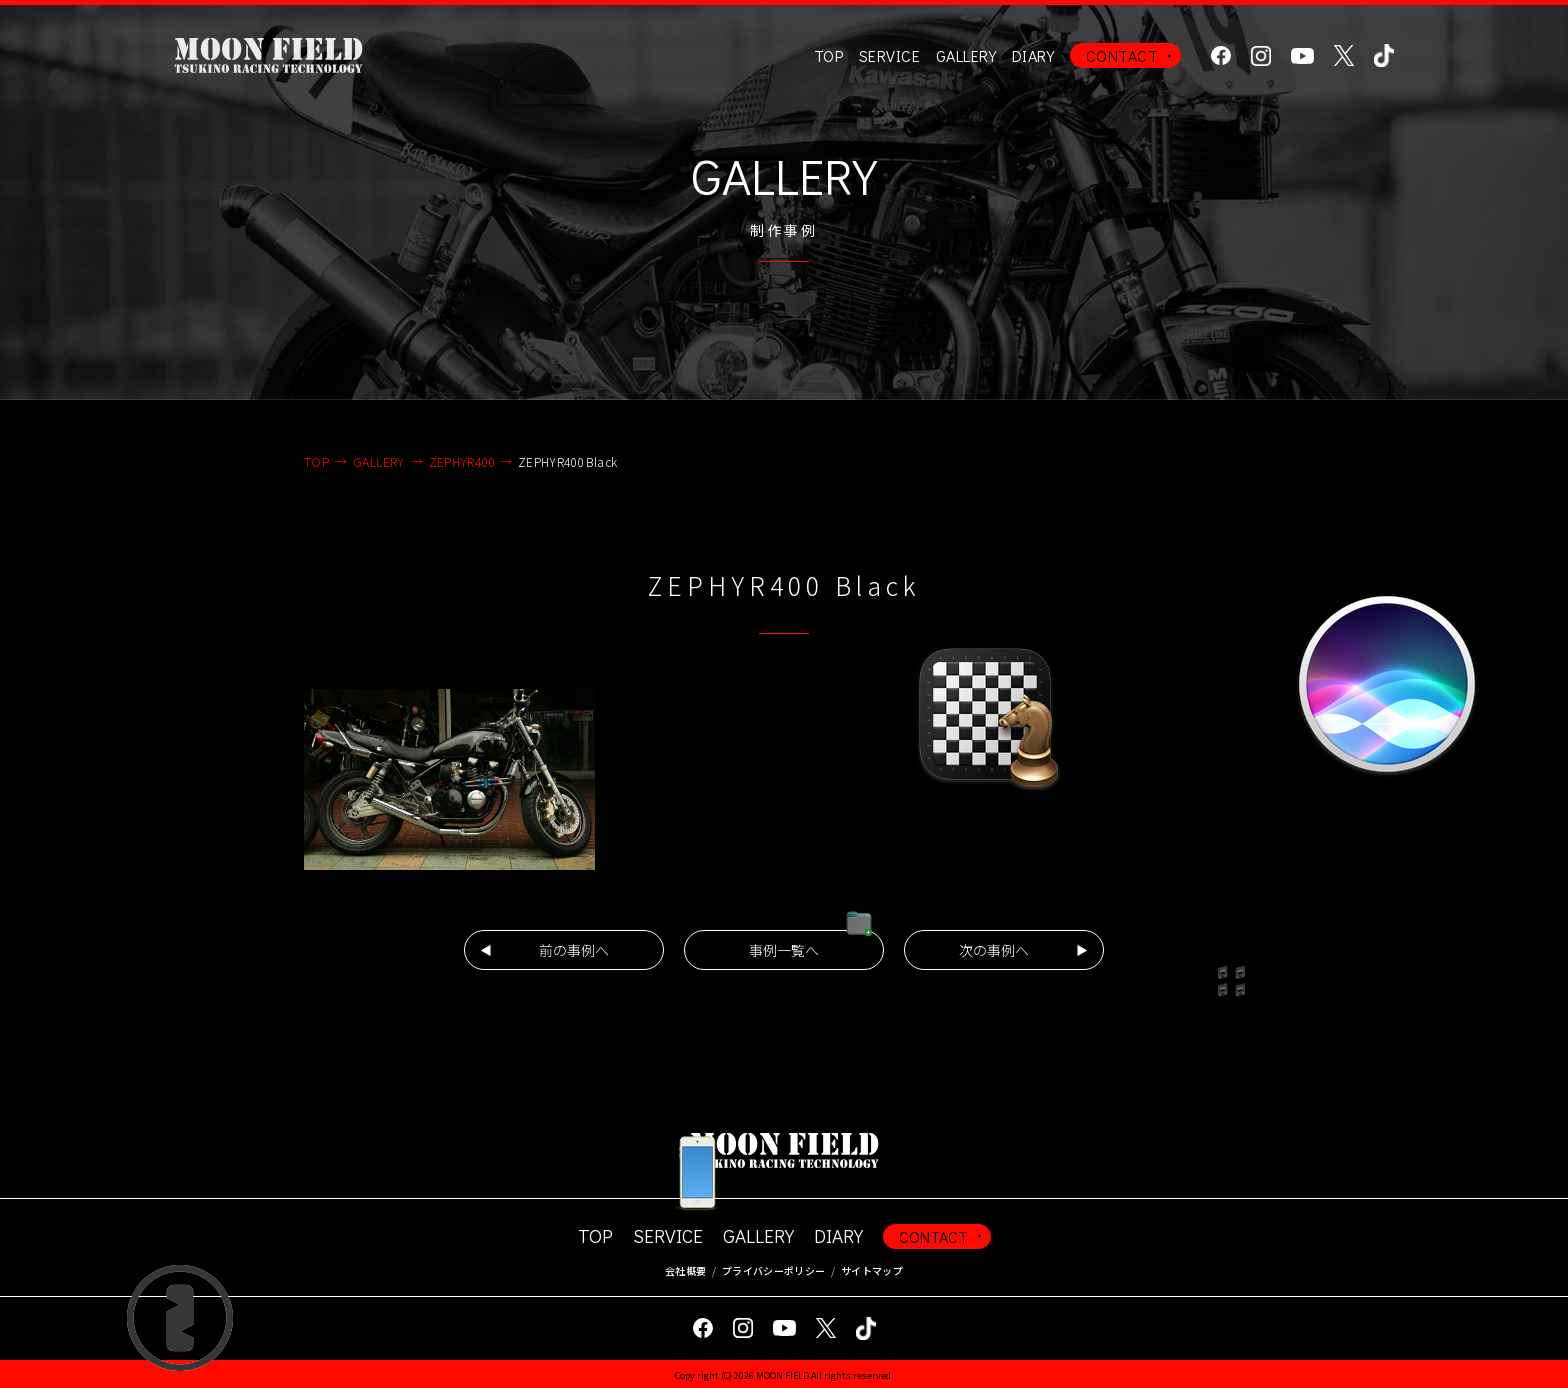 This screenshot has width=1568, height=1388. I want to click on open the chess game application, so click(985, 714).